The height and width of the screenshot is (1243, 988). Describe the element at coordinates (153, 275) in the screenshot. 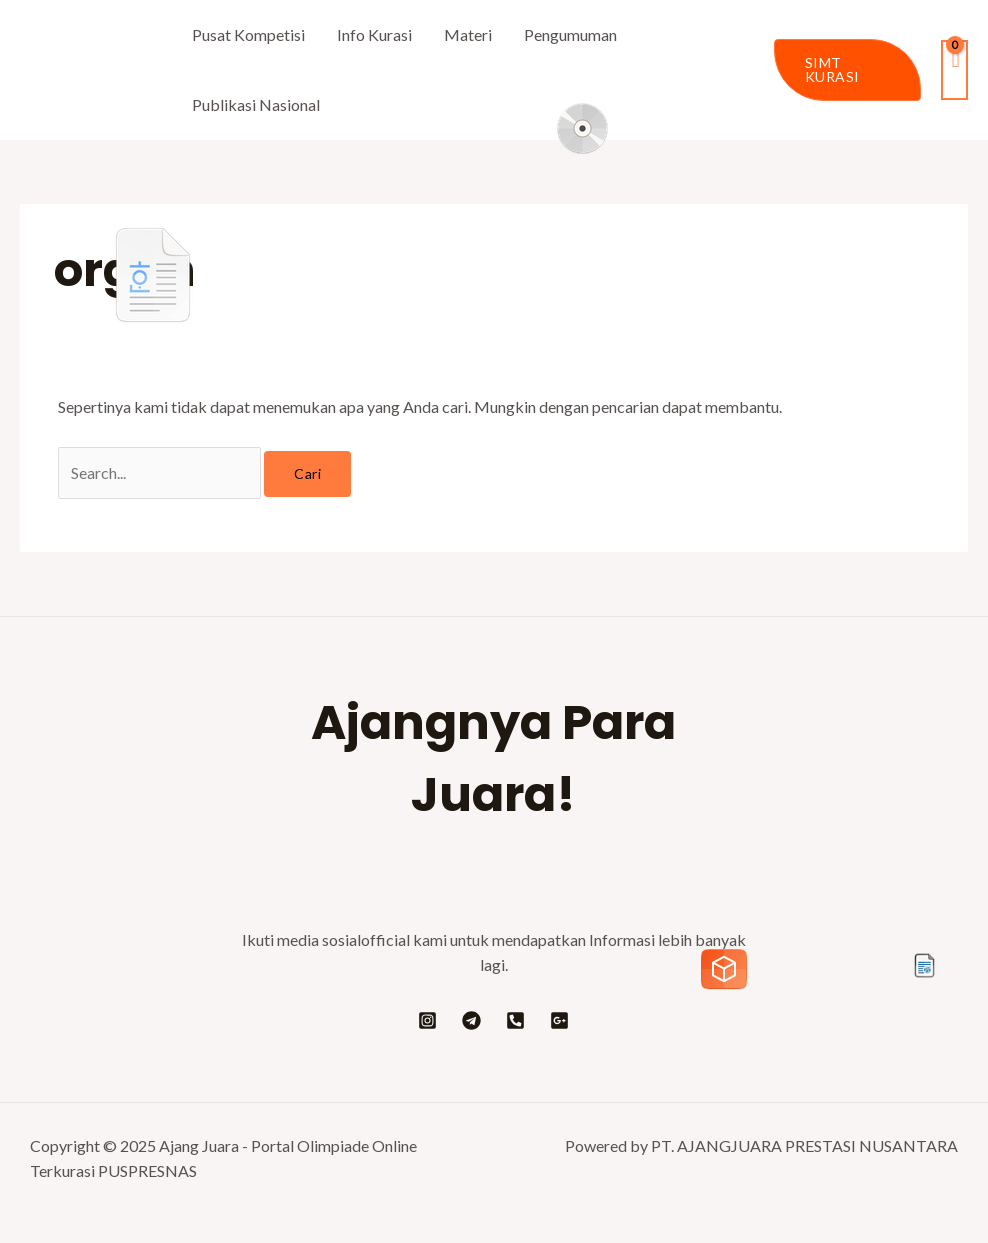

I see `open a Hangul Word Processor (.hwp) document` at that location.